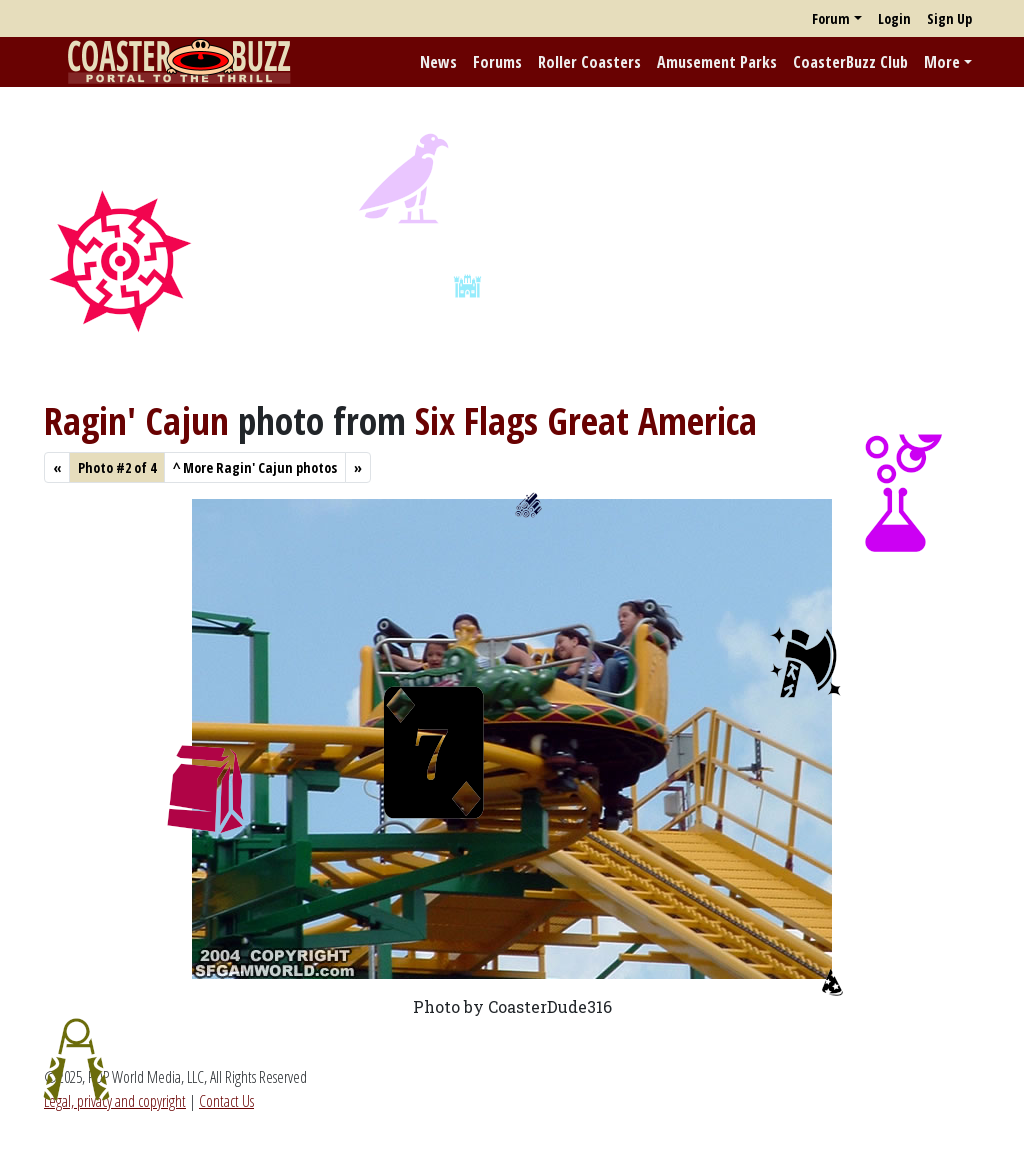 The image size is (1024, 1153). What do you see at coordinates (207, 780) in the screenshot?
I see `view your takeout or delivery order` at bounding box center [207, 780].